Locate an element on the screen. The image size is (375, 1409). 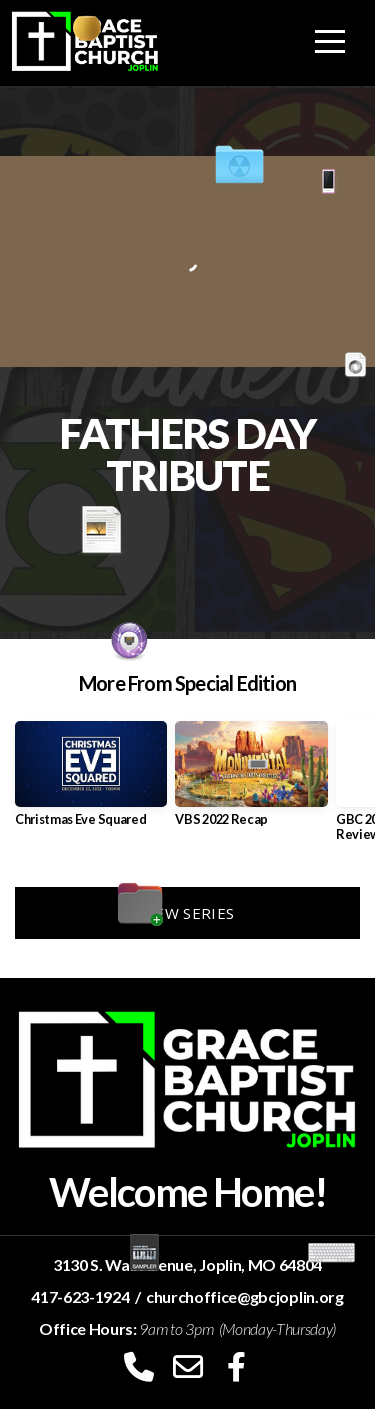
access HomePod mini settings is located at coordinates (87, 31).